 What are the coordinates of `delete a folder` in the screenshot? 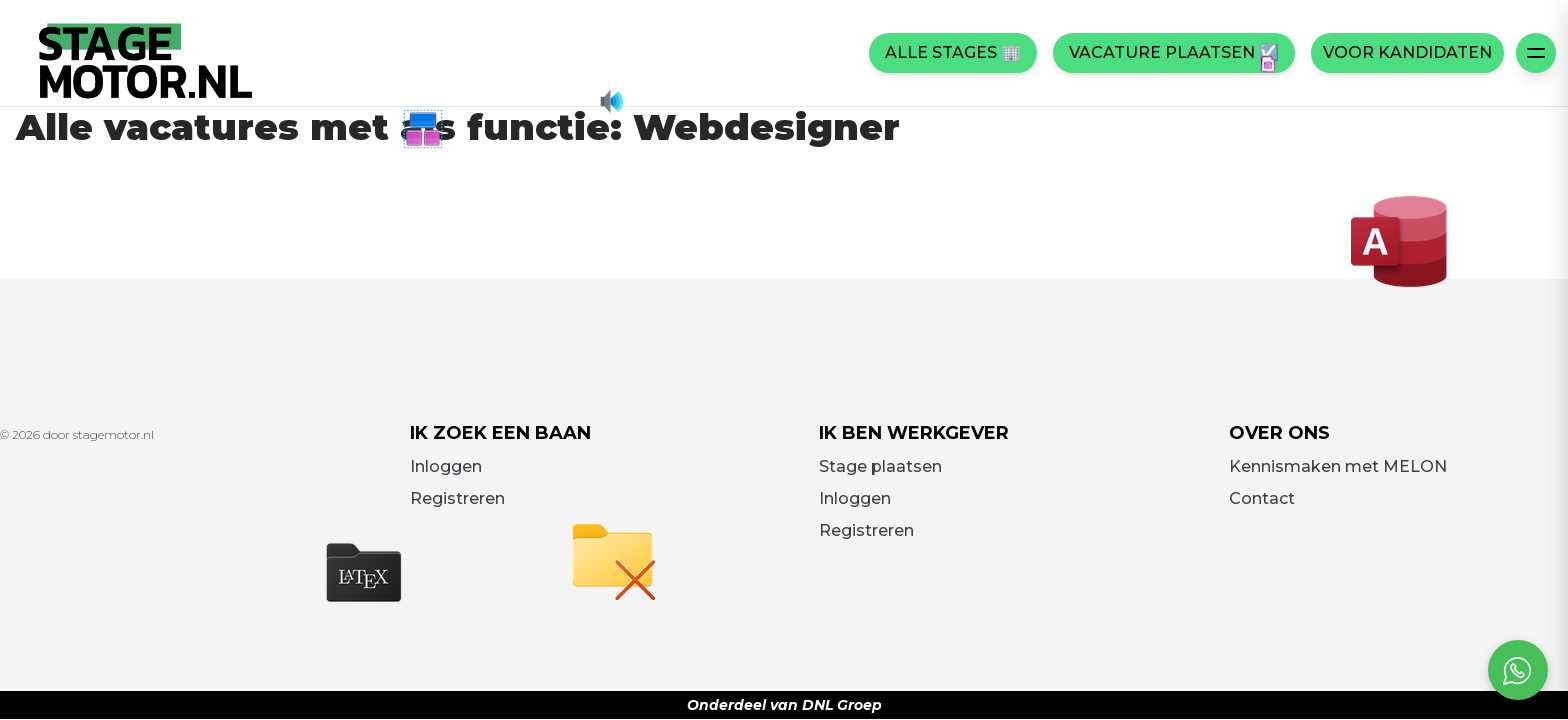 It's located at (612, 557).